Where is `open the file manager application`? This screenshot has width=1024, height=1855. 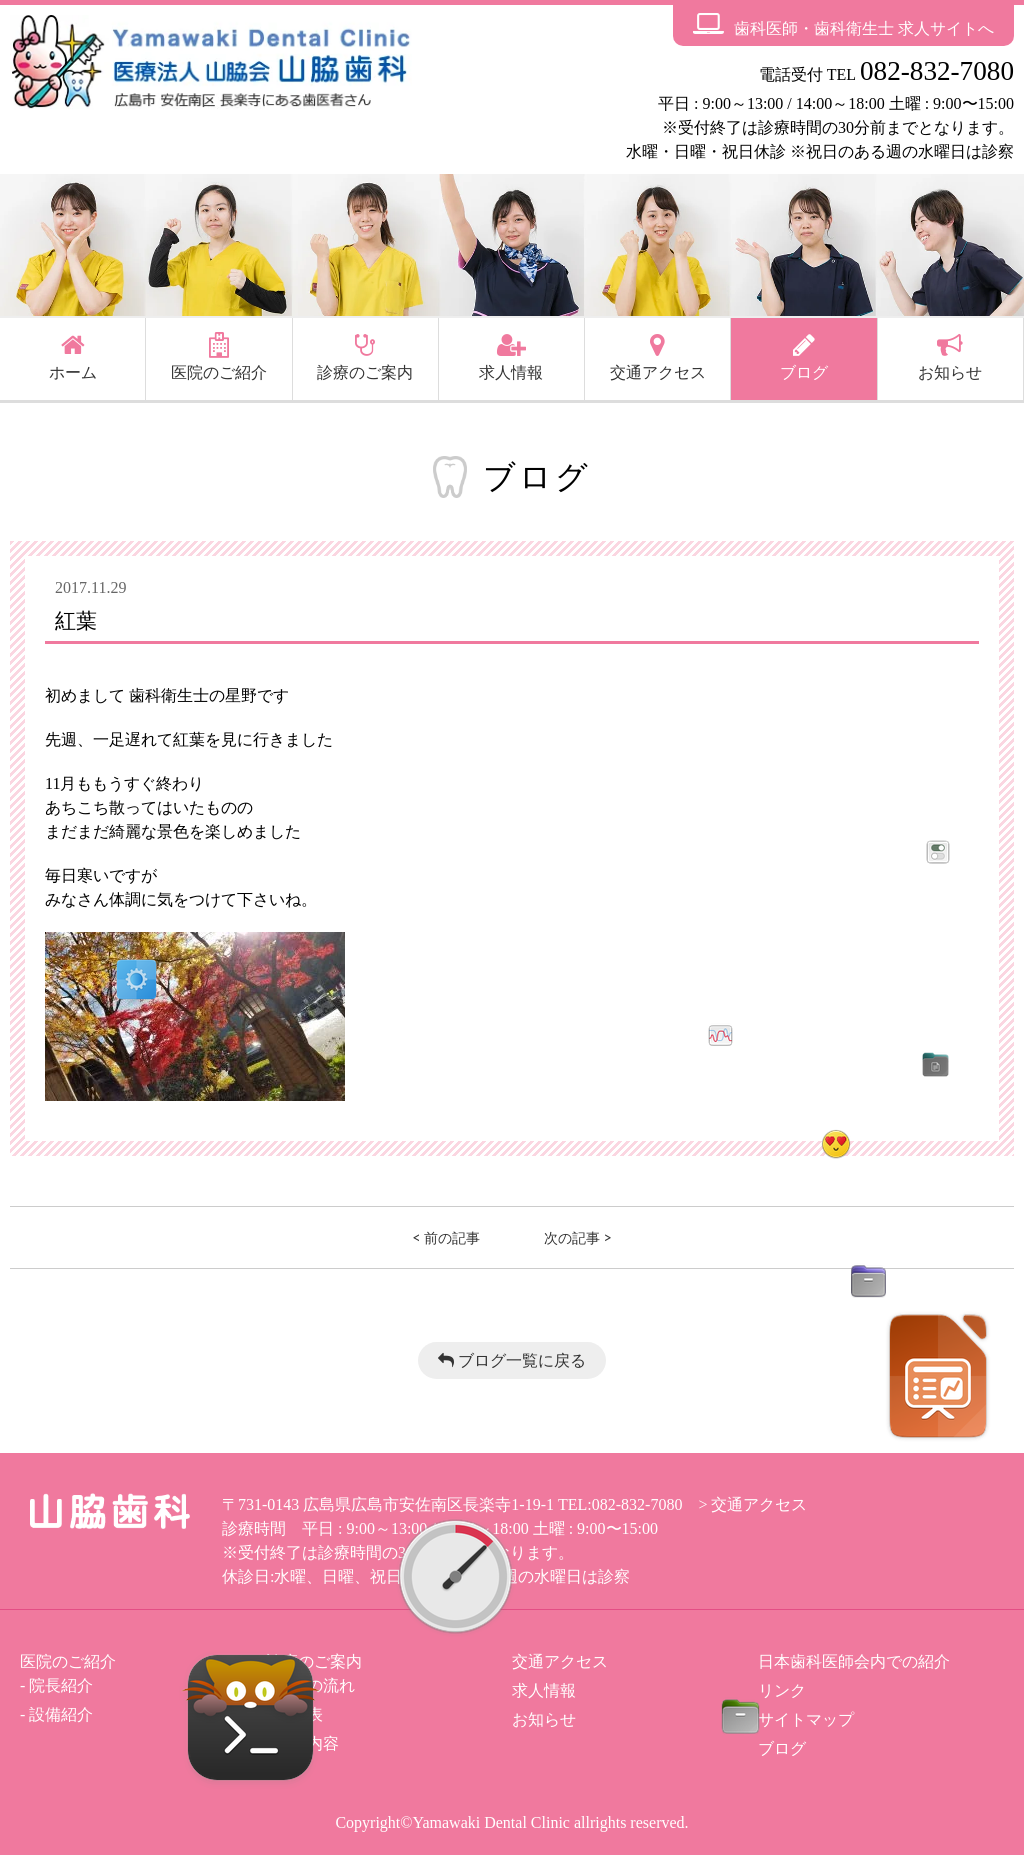 open the file manager application is located at coordinates (868, 1280).